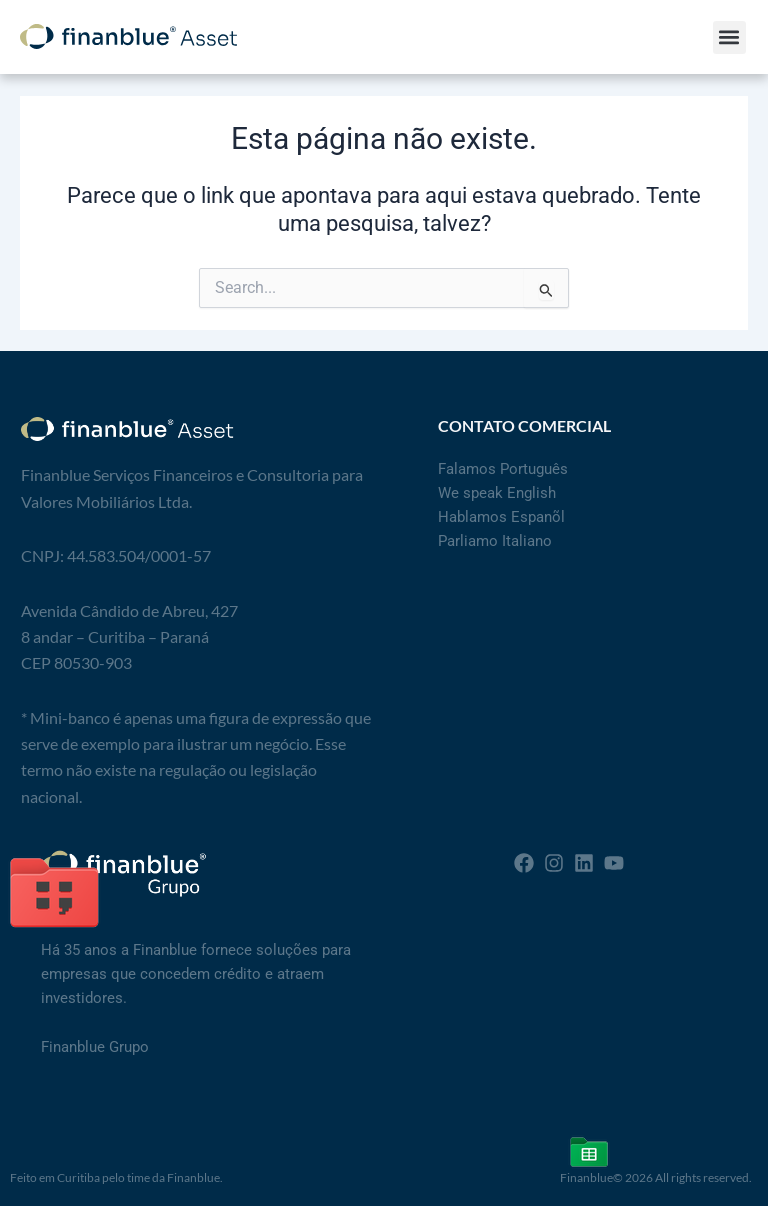  What do you see at coordinates (54, 895) in the screenshot?
I see `open forth programming language projects folder` at bounding box center [54, 895].